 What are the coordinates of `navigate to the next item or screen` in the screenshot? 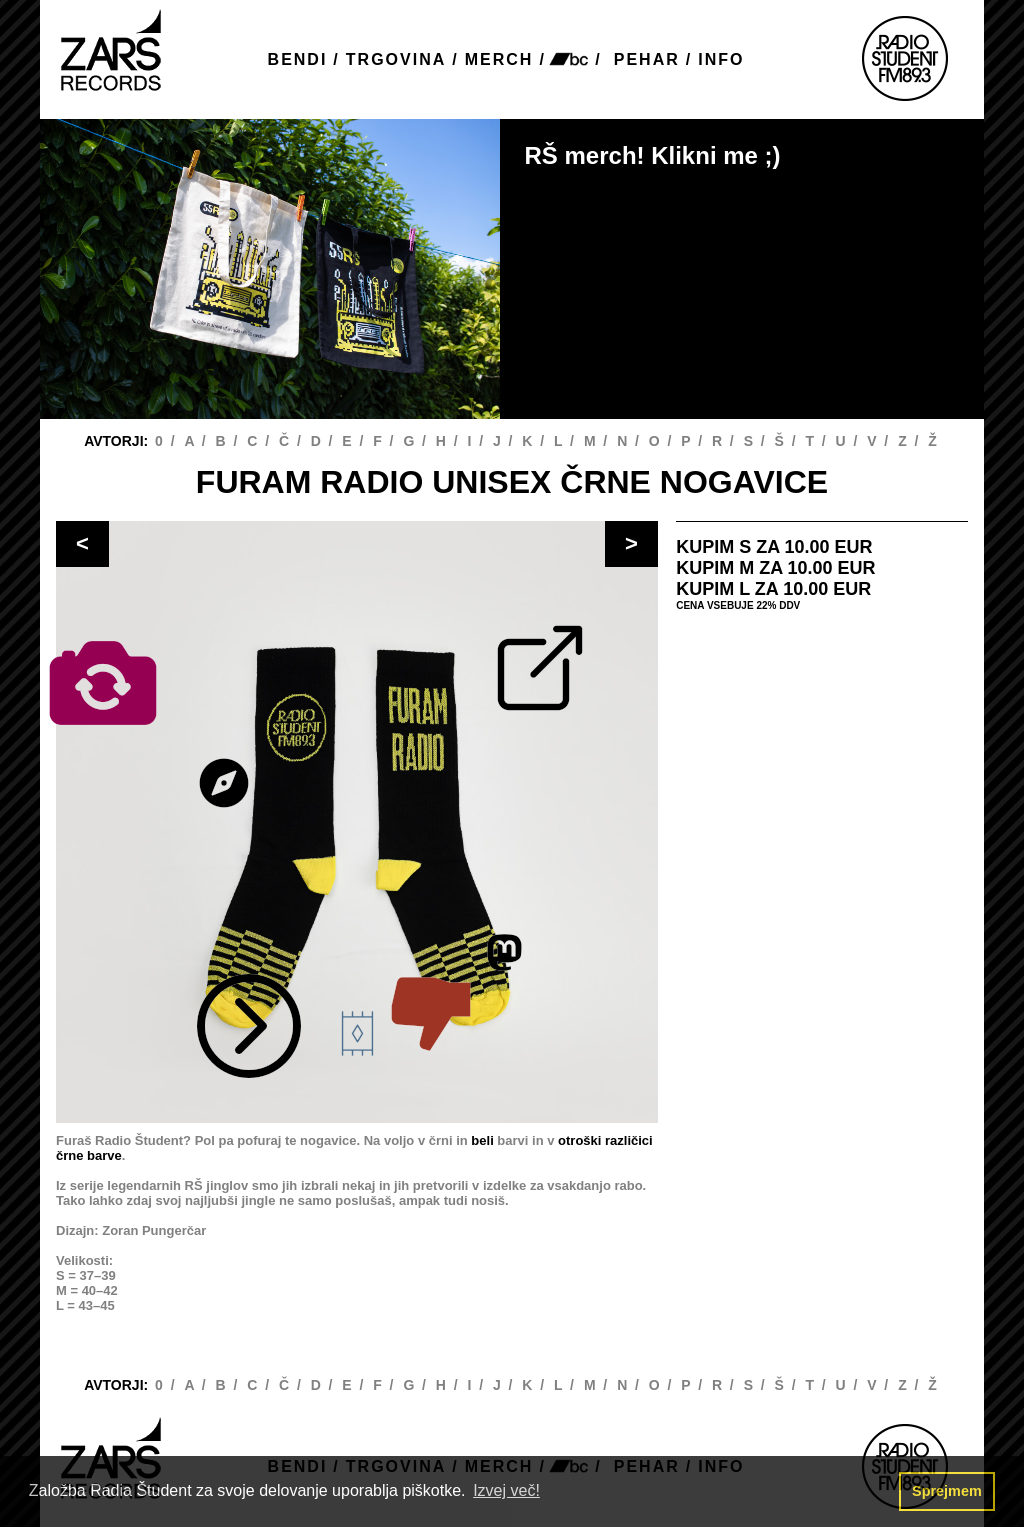 It's located at (249, 1026).